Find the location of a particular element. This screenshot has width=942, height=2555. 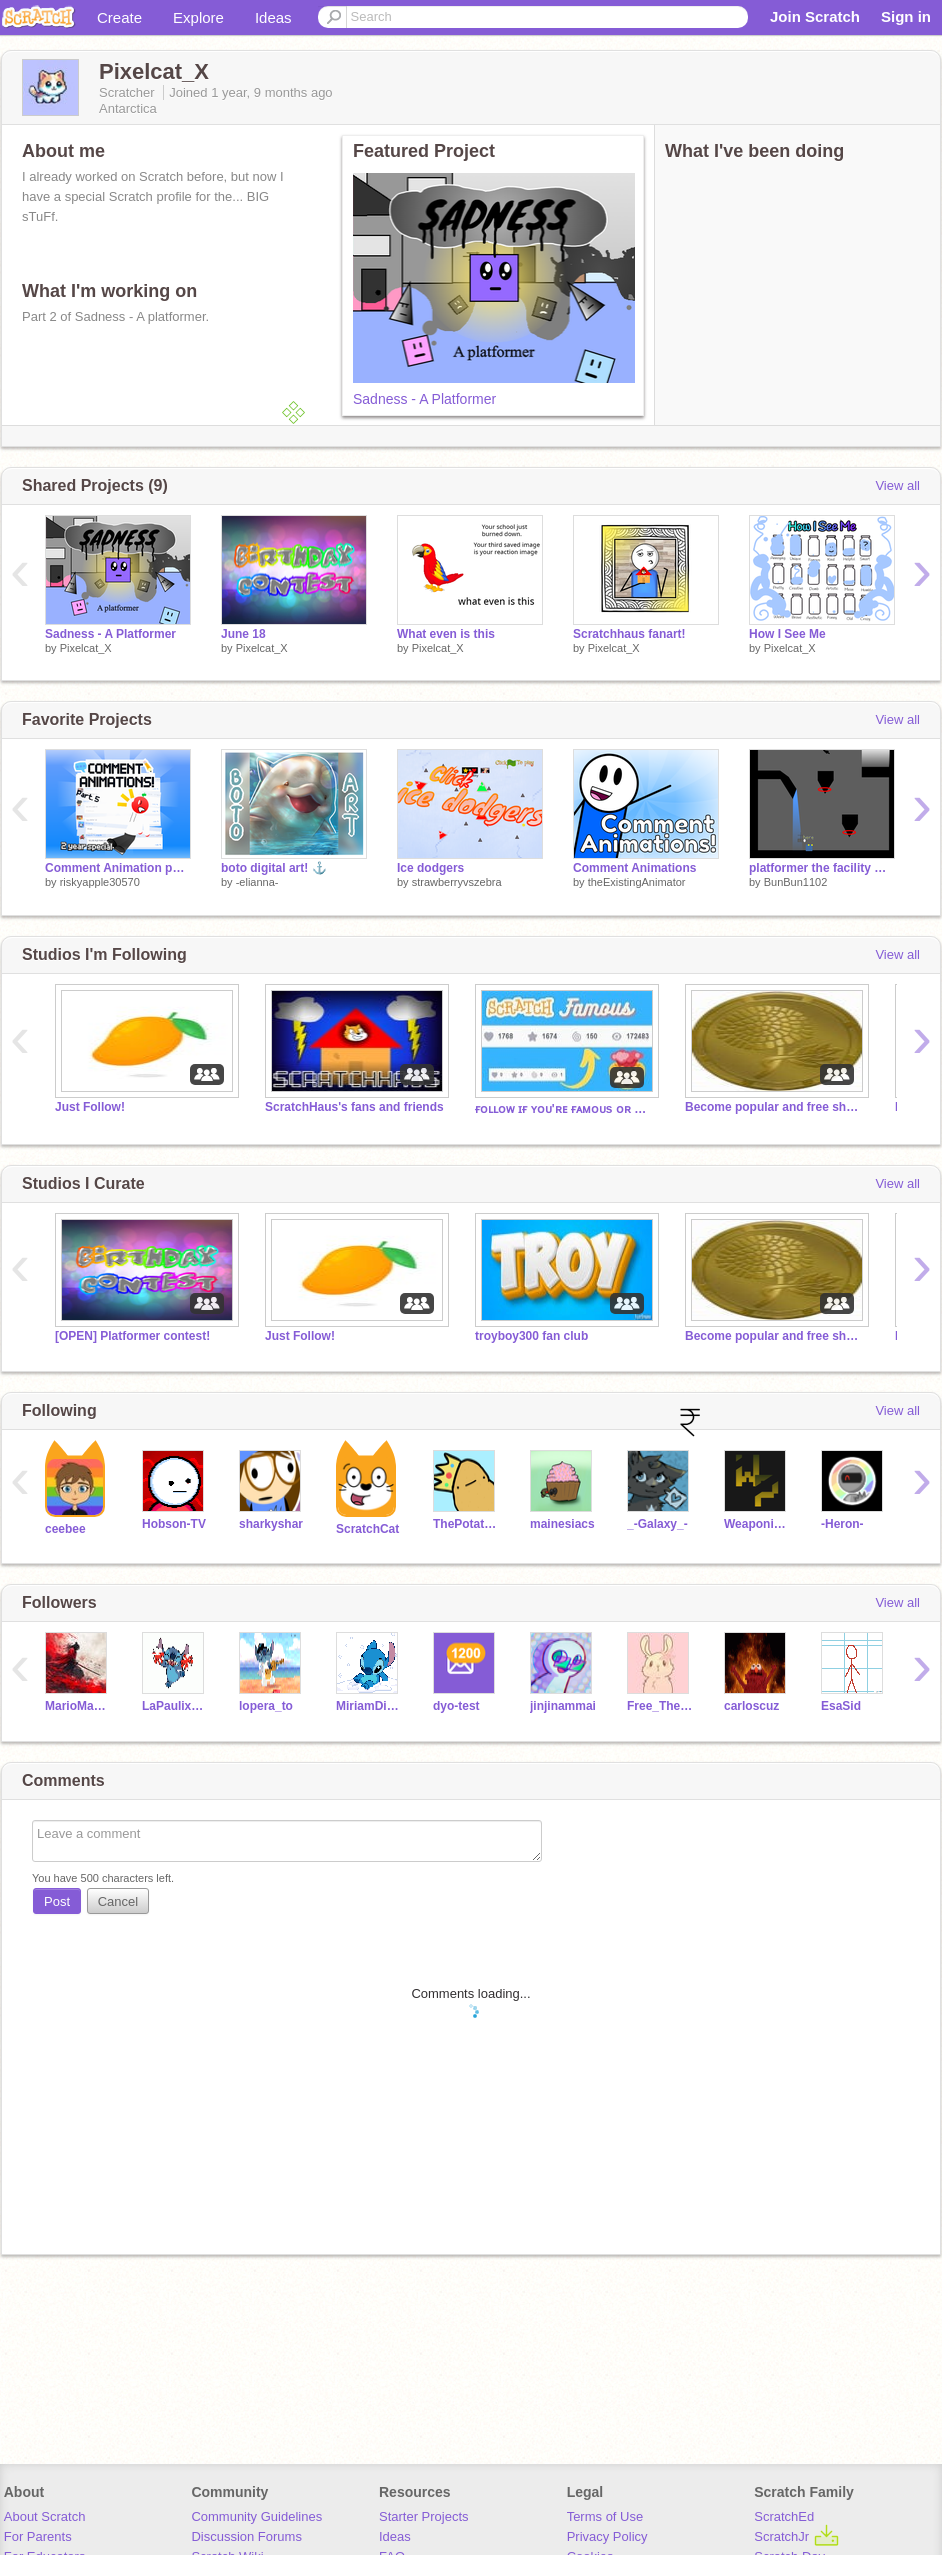

download a file to your device is located at coordinates (826, 2536).